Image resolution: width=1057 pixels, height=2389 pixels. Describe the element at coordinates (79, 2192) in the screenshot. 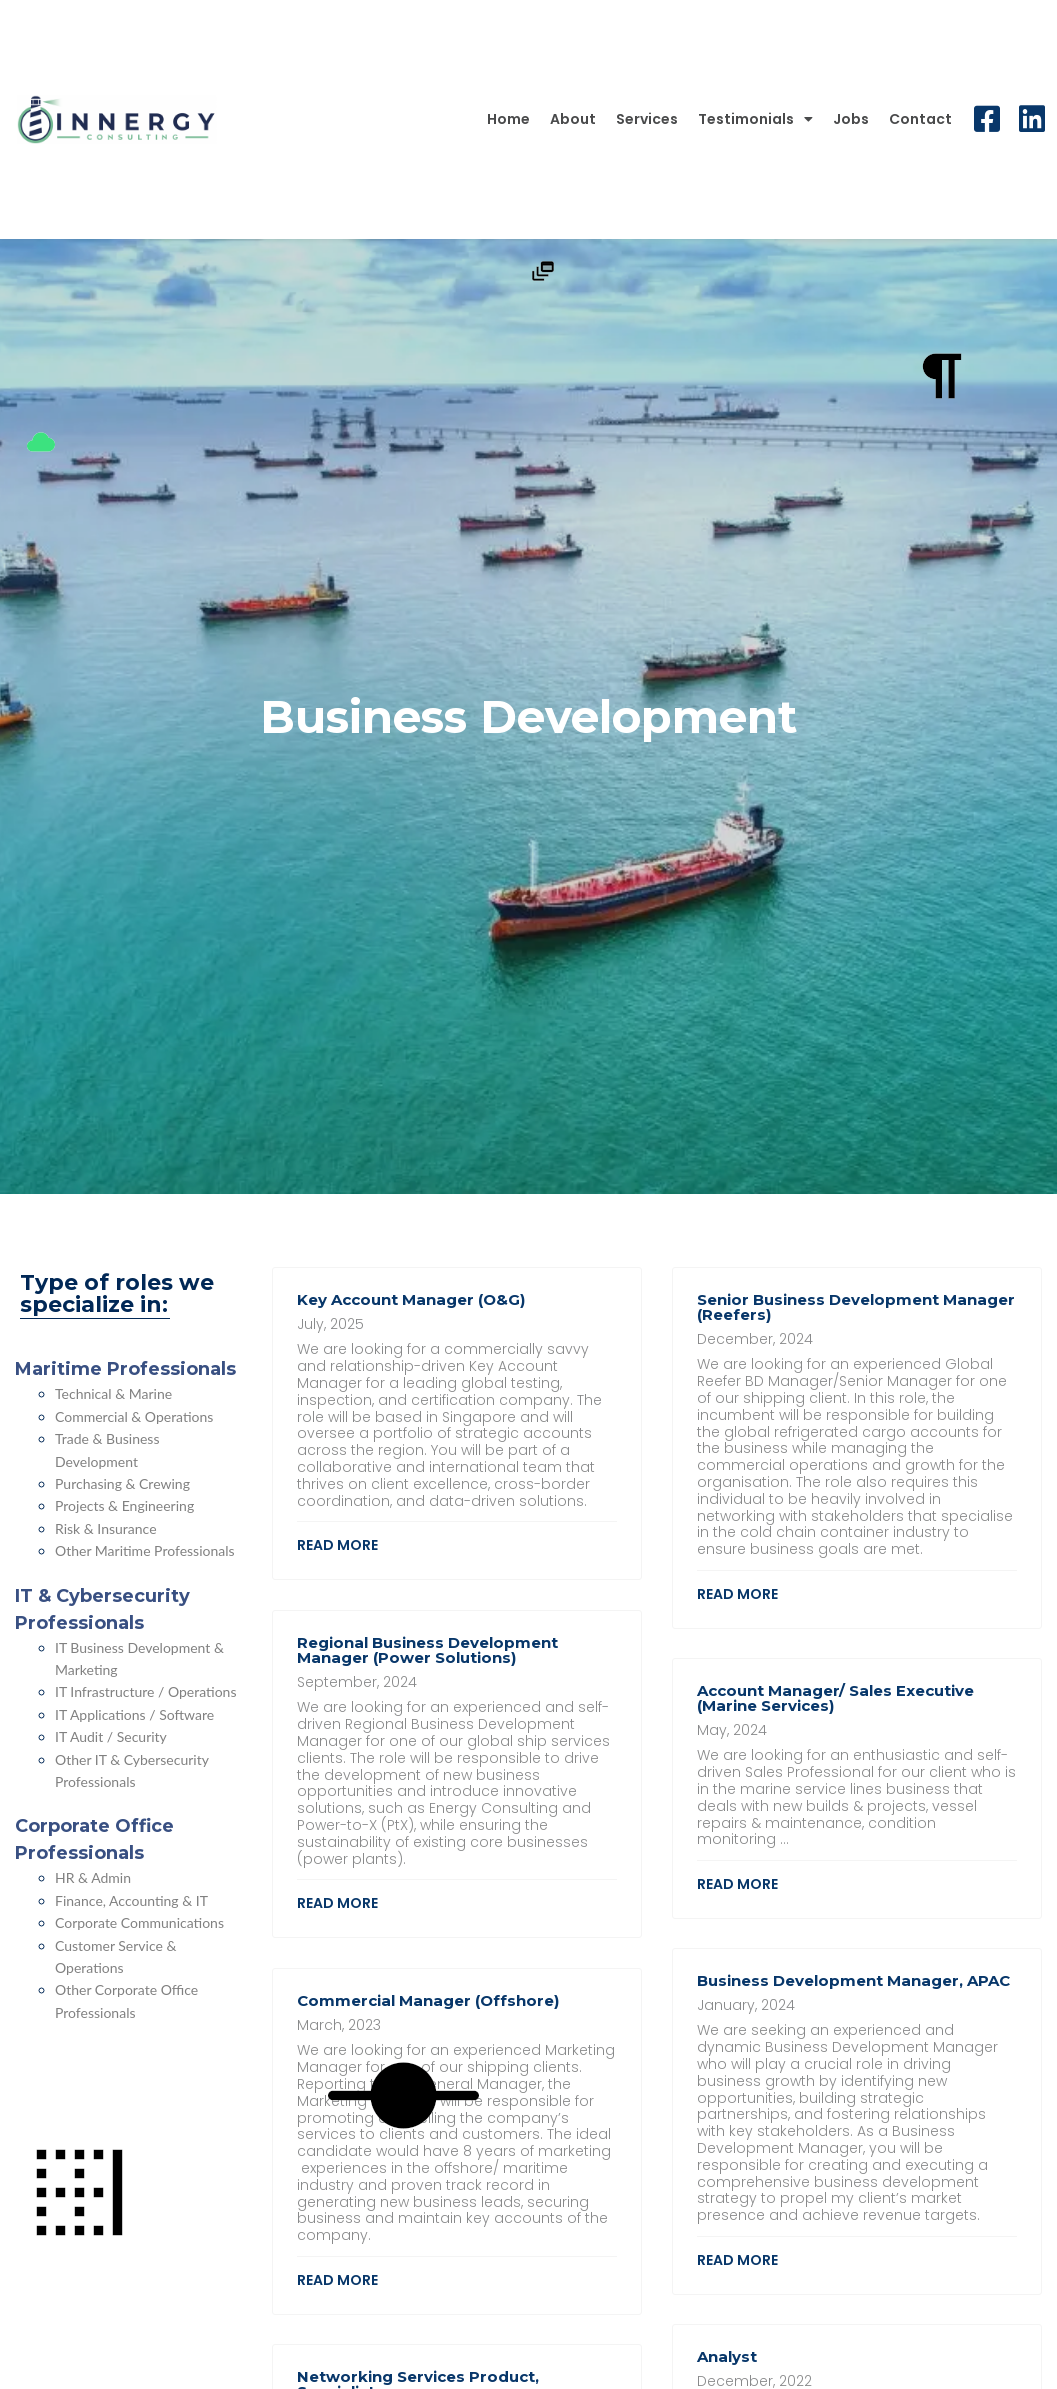

I see `apply border to the right side of a cell or element` at that location.